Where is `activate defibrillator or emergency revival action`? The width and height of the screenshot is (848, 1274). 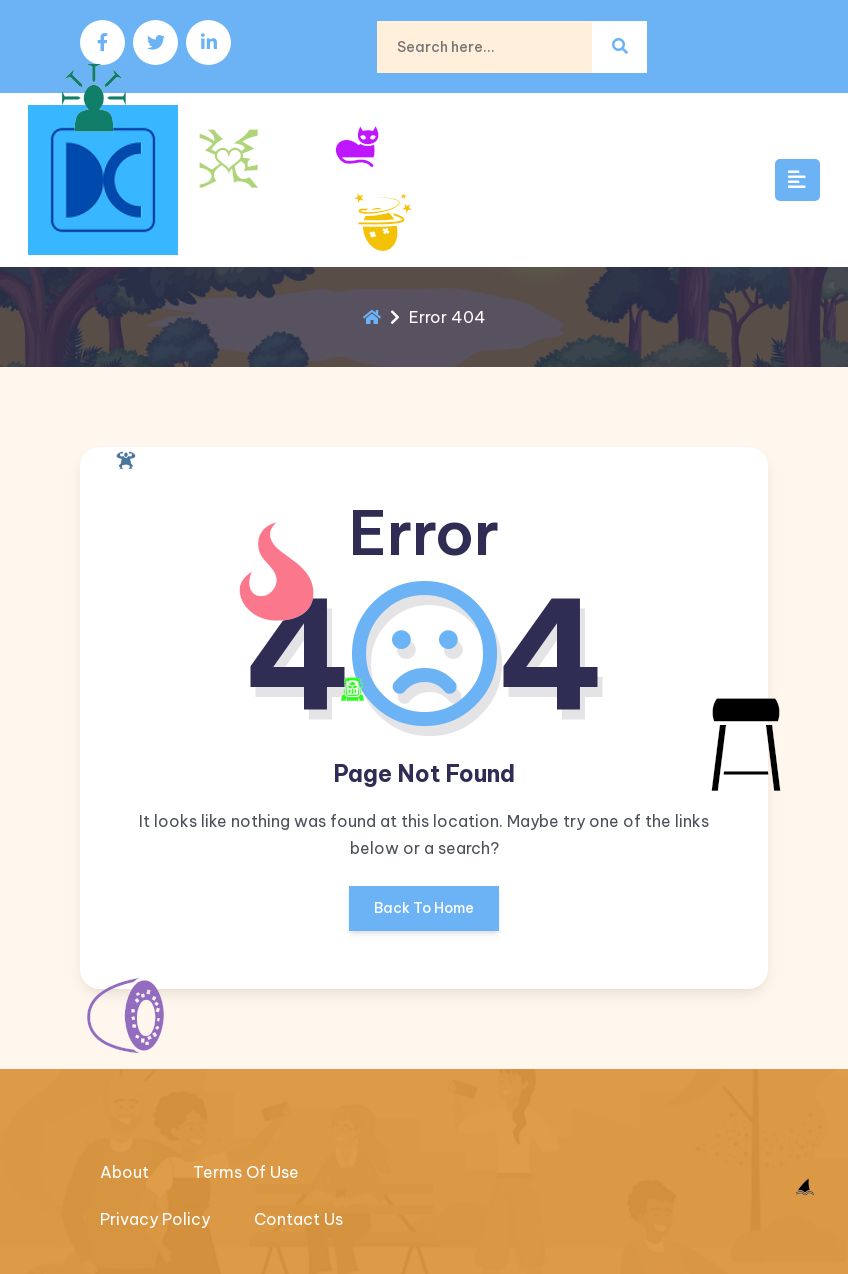
activate defibrillator or emergency revival action is located at coordinates (228, 158).